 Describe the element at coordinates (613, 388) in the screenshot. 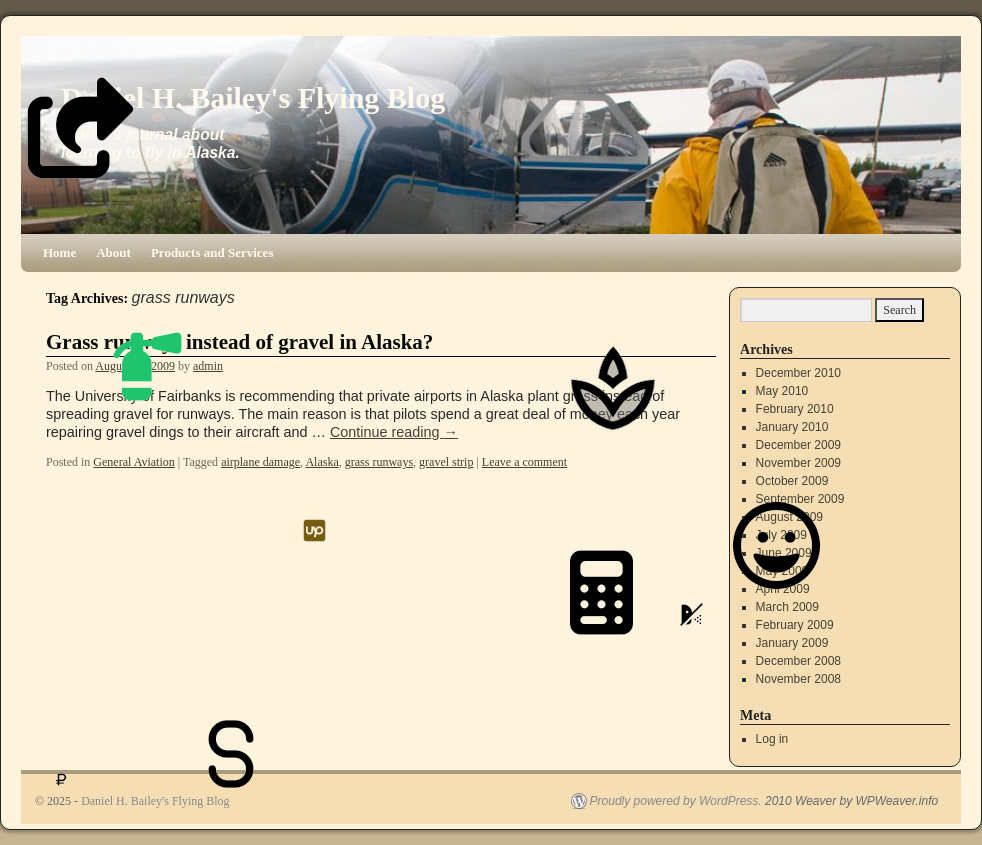

I see `access spa or wellness services` at that location.